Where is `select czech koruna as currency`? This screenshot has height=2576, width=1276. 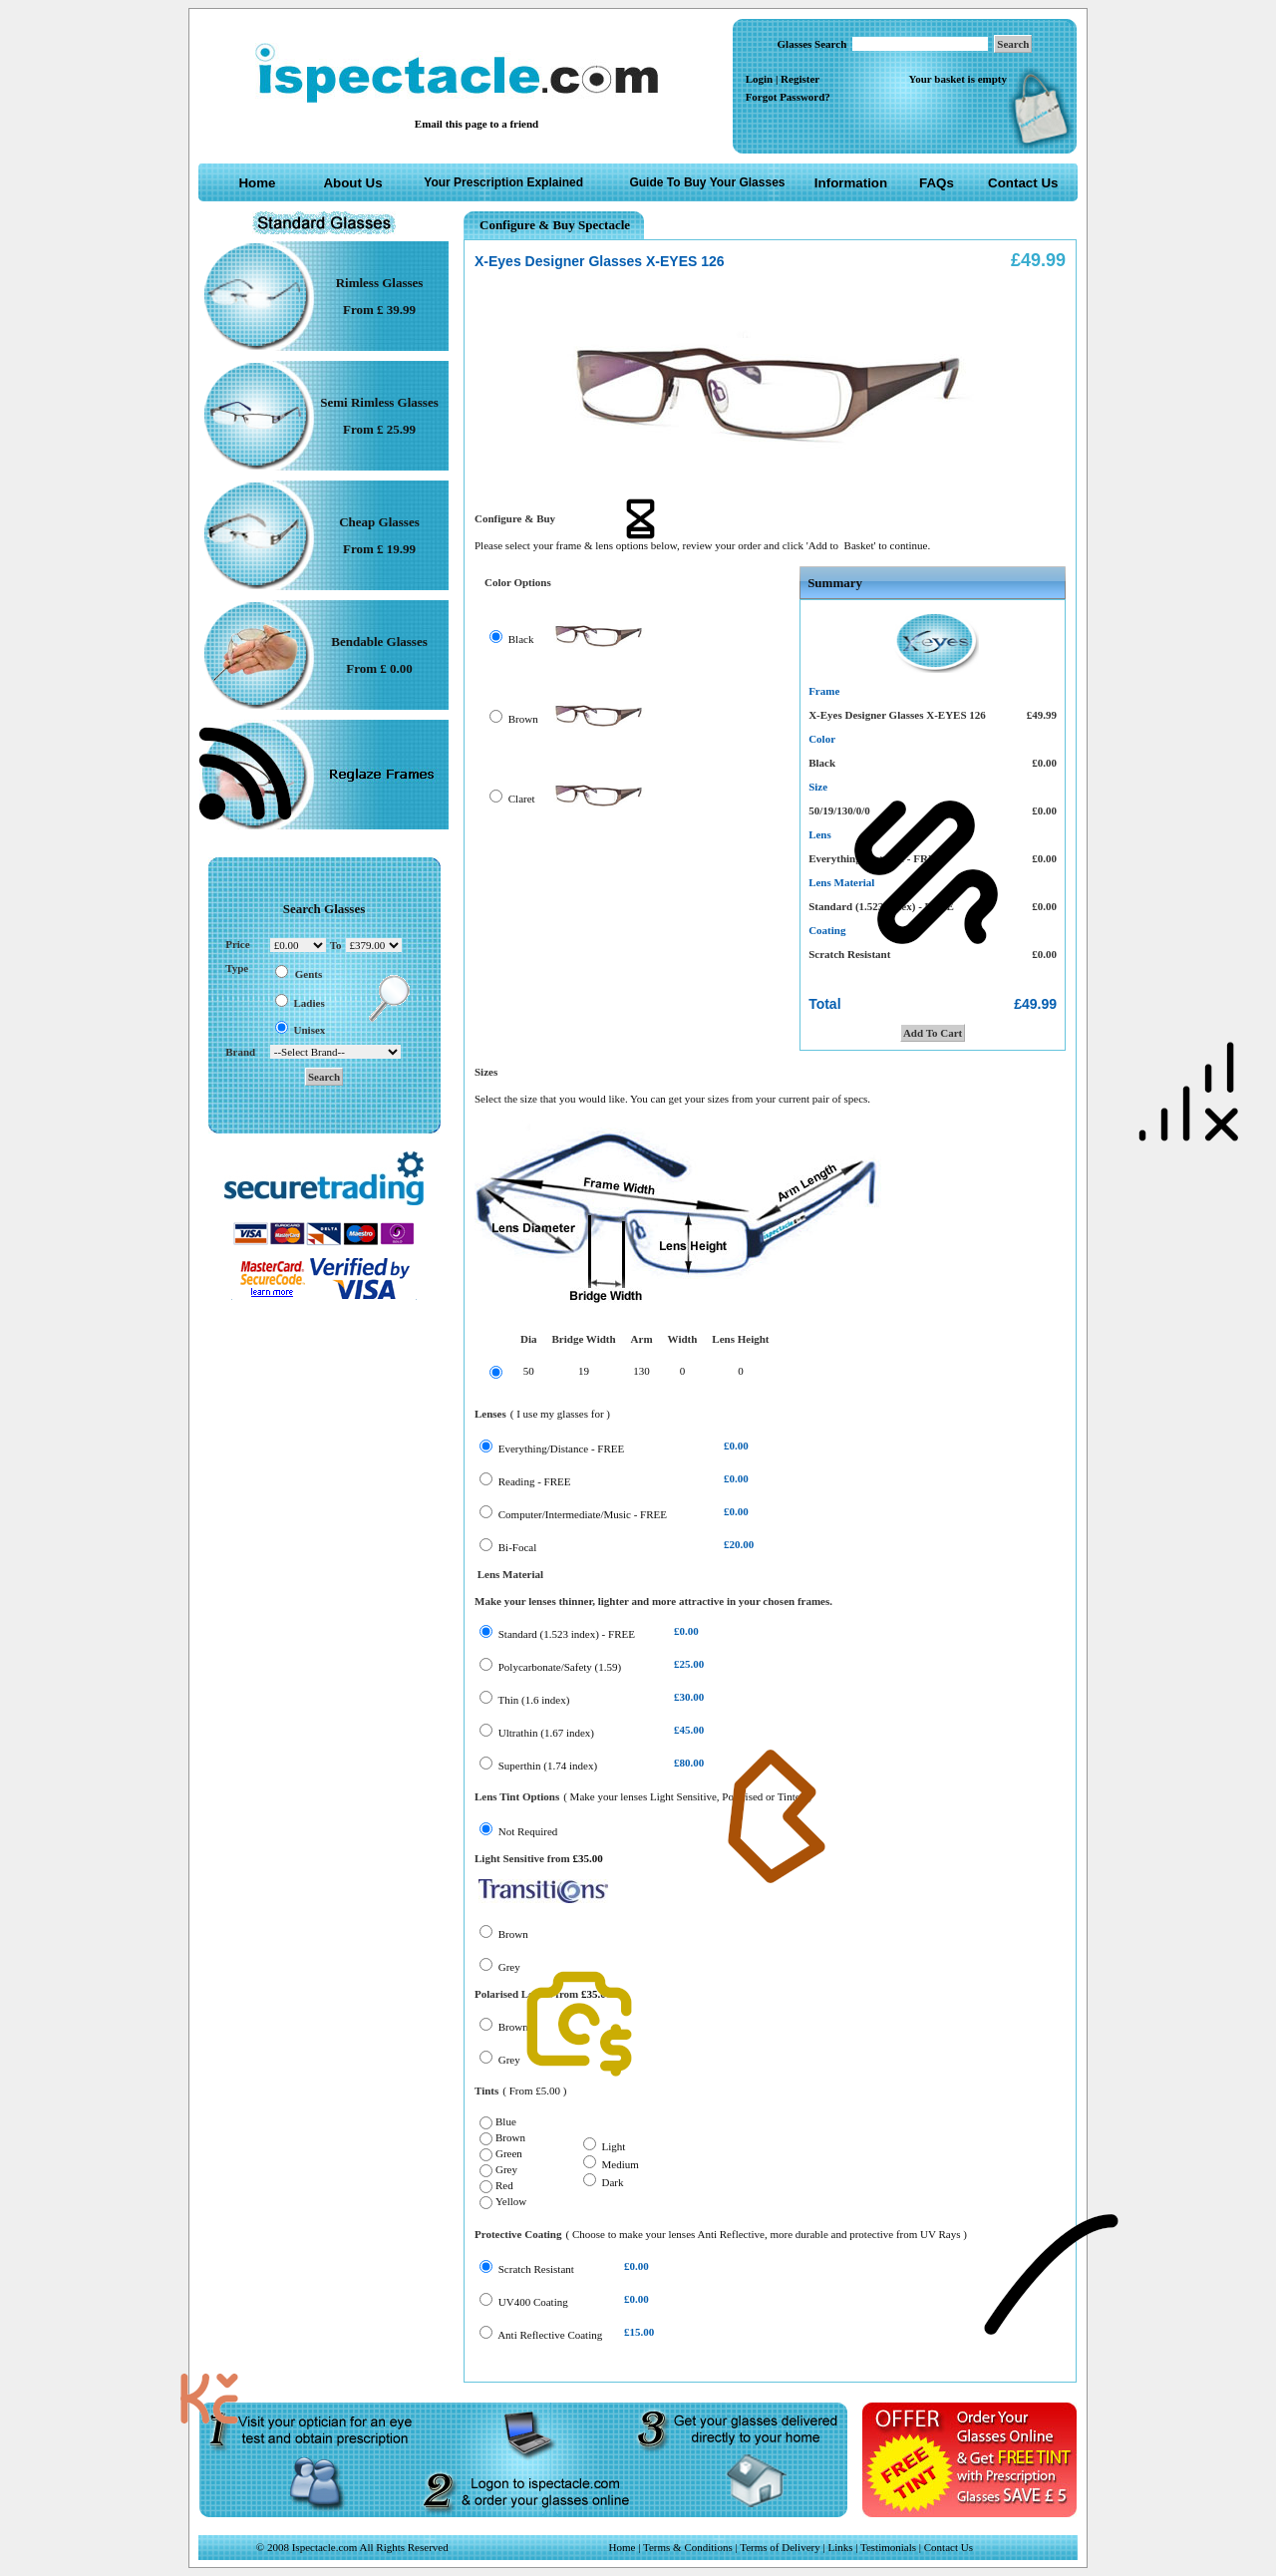
select czech koruna as currency is located at coordinates (209, 2399).